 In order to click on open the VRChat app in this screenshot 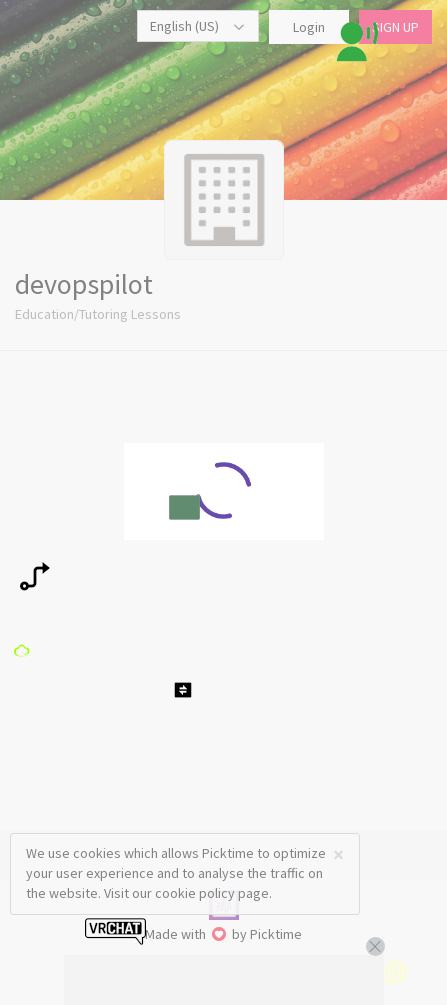, I will do `click(115, 931)`.